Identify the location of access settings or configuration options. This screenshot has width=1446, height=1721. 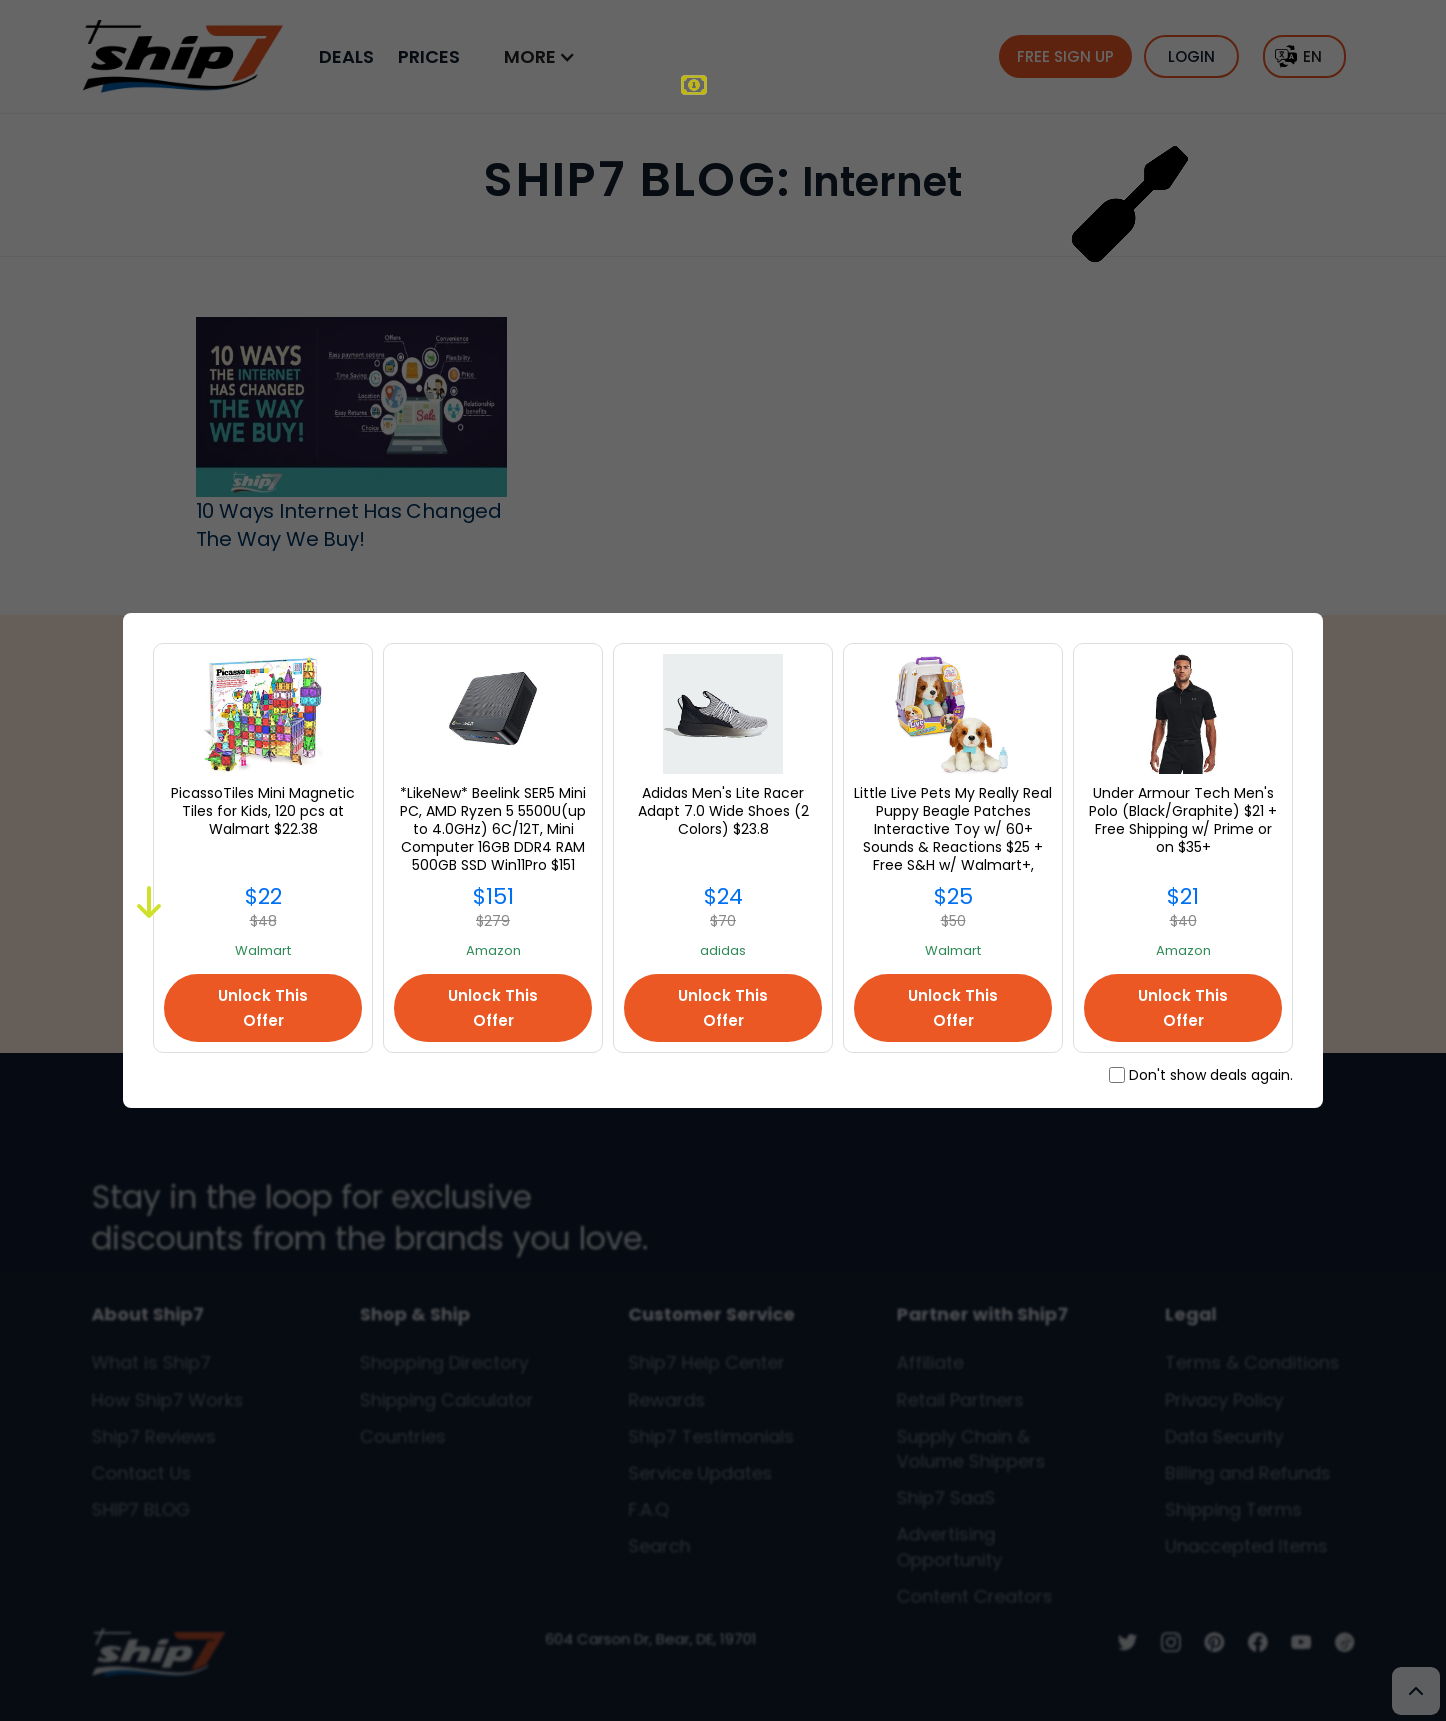
(1130, 204).